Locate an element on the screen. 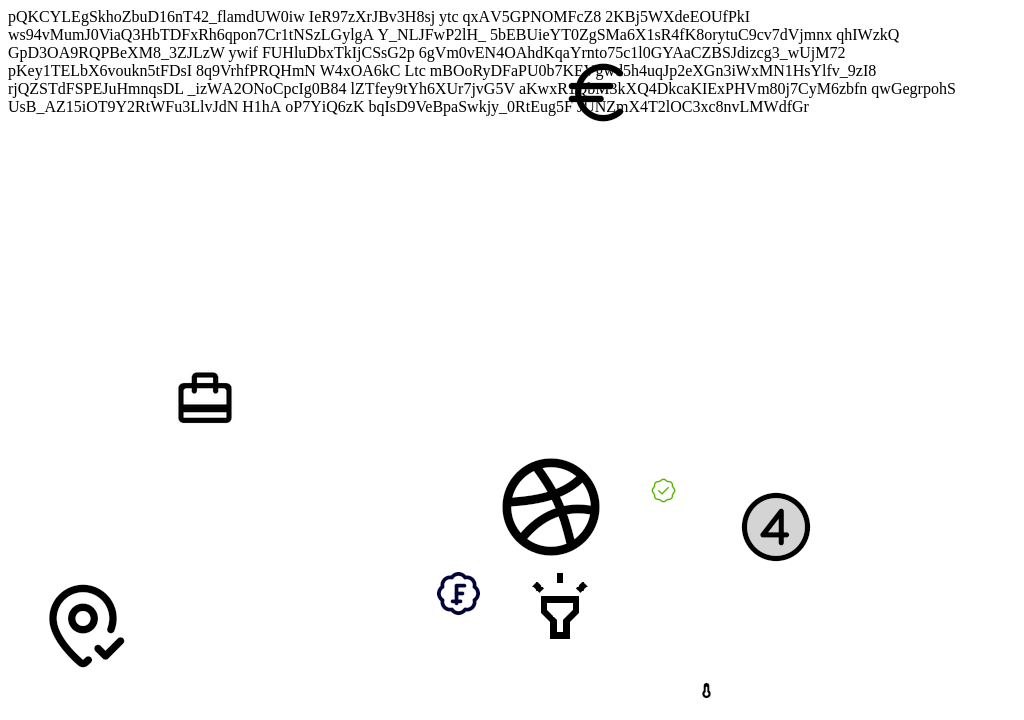 This screenshot has width=1024, height=720. highlight selected text is located at coordinates (560, 606).